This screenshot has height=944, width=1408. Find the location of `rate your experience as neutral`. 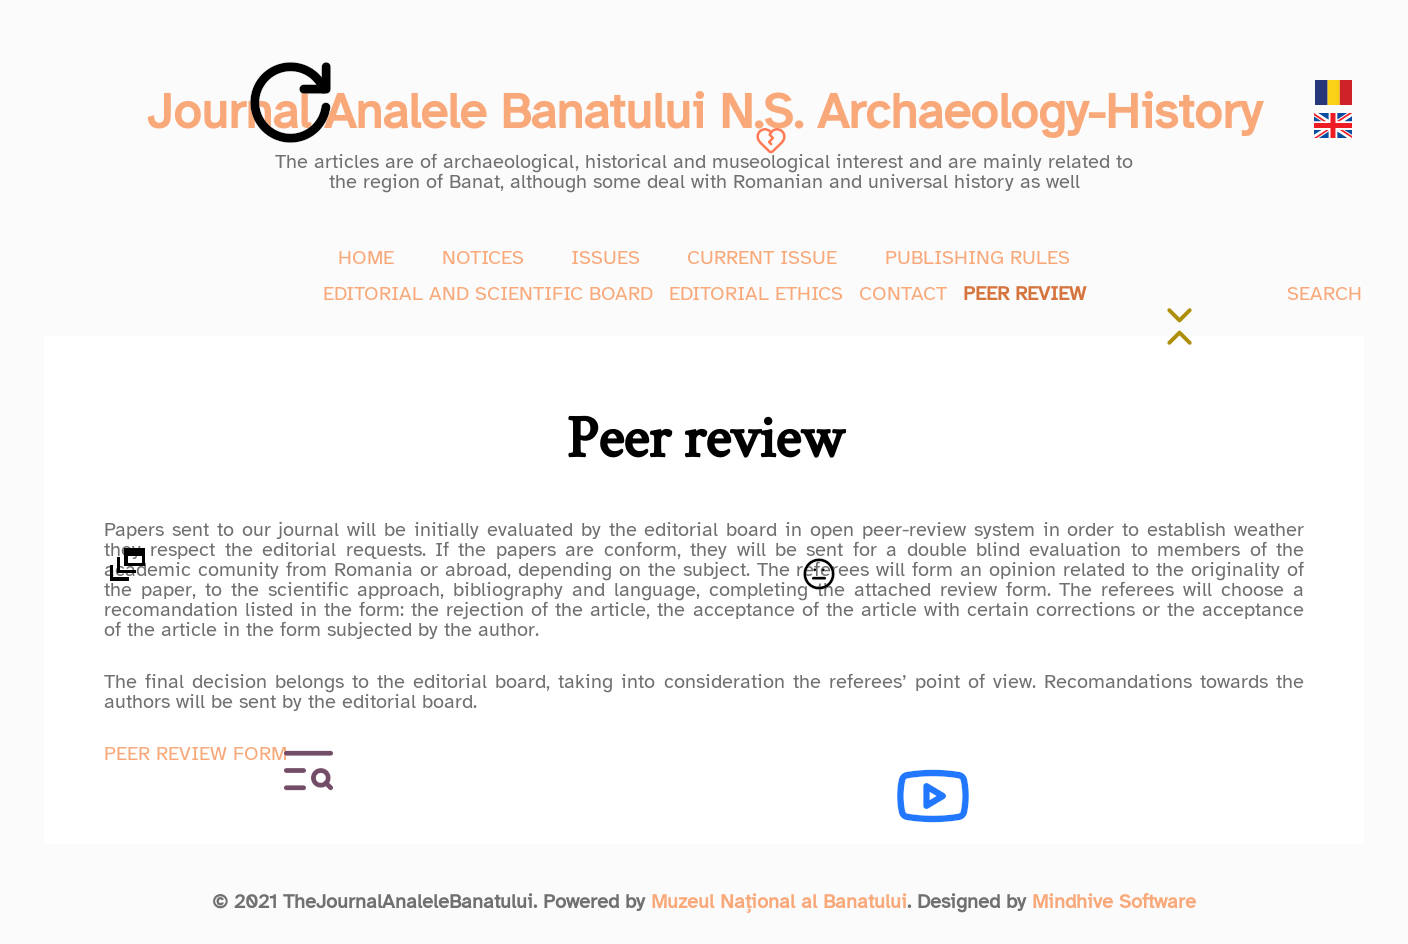

rate your experience as neutral is located at coordinates (819, 574).